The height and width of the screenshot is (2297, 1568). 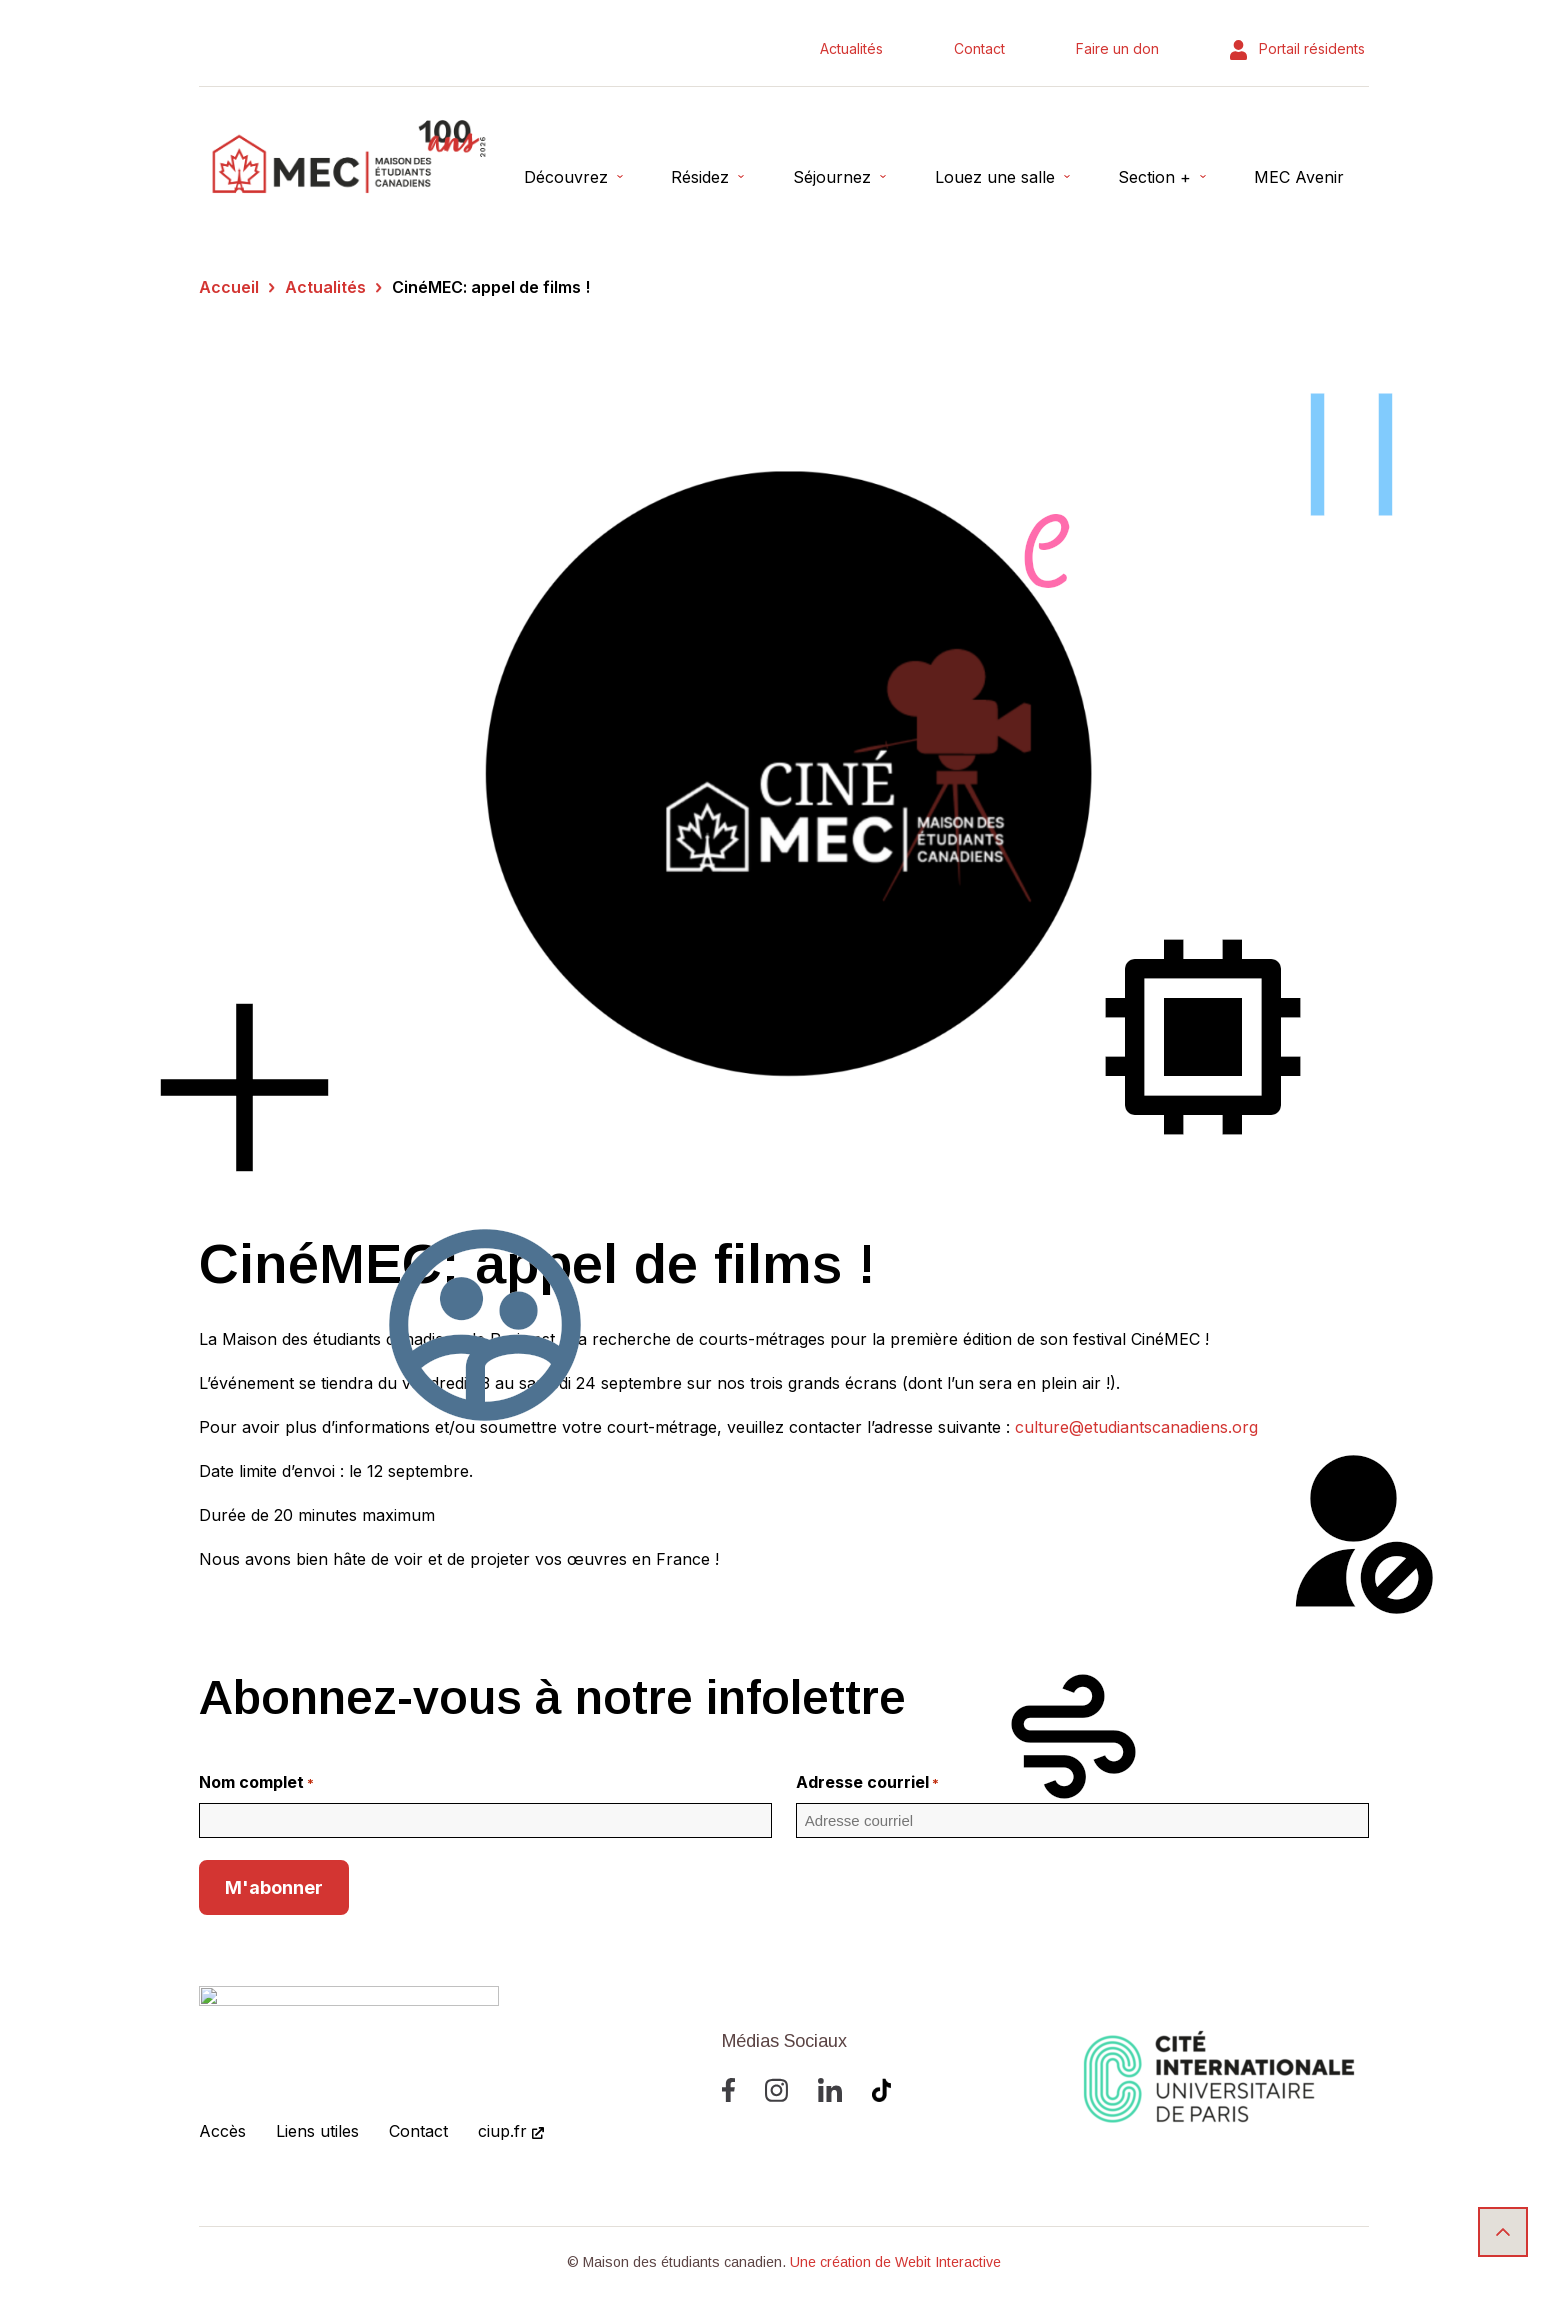 I want to click on block or ban a user, so click(x=1353, y=1534).